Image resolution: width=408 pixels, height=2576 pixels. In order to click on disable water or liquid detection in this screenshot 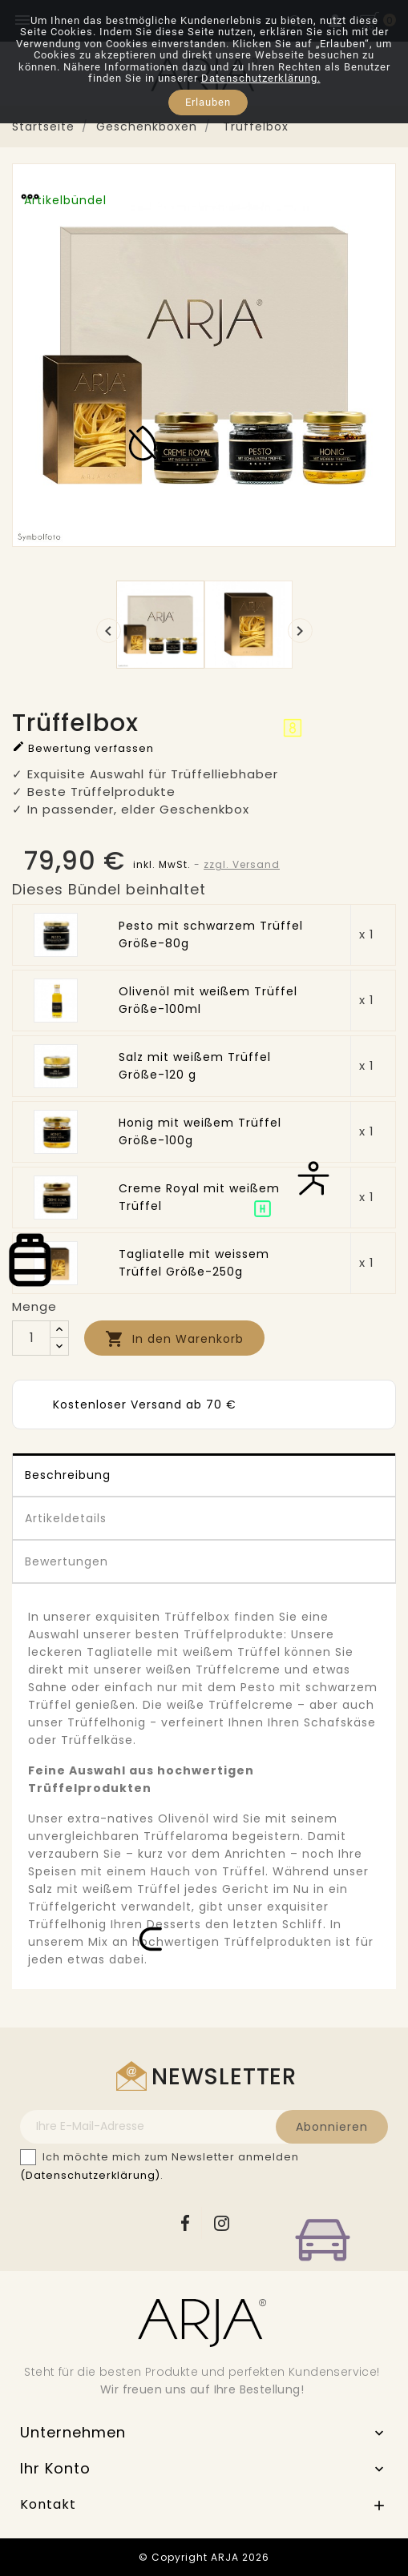, I will do `click(143, 444)`.